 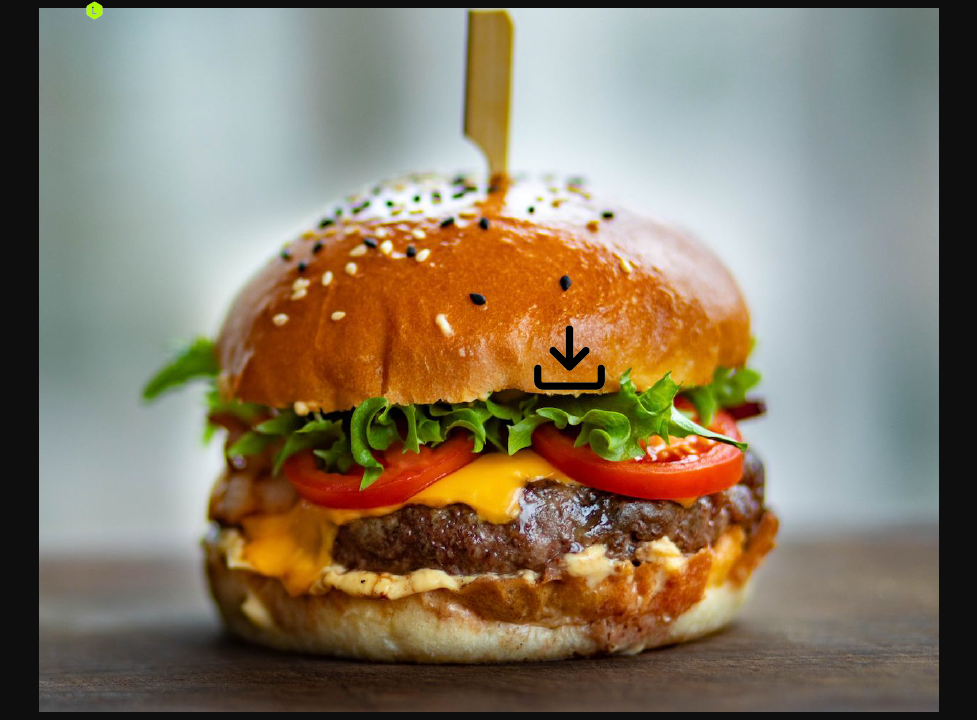 I want to click on indicates a category or item labeled "L", so click(x=94, y=10).